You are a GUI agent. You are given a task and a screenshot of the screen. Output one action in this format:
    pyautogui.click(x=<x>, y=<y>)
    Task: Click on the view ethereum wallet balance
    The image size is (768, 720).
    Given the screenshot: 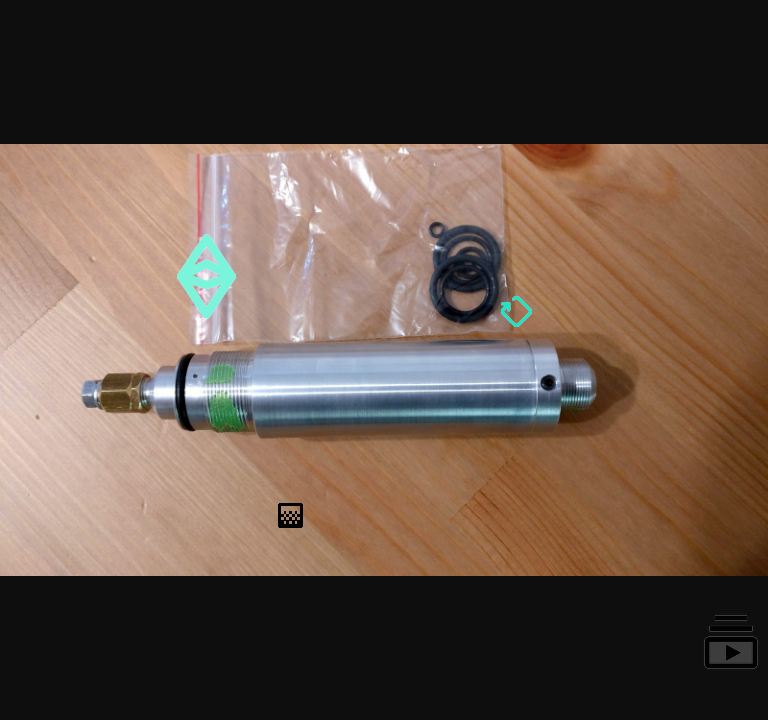 What is the action you would take?
    pyautogui.click(x=206, y=276)
    